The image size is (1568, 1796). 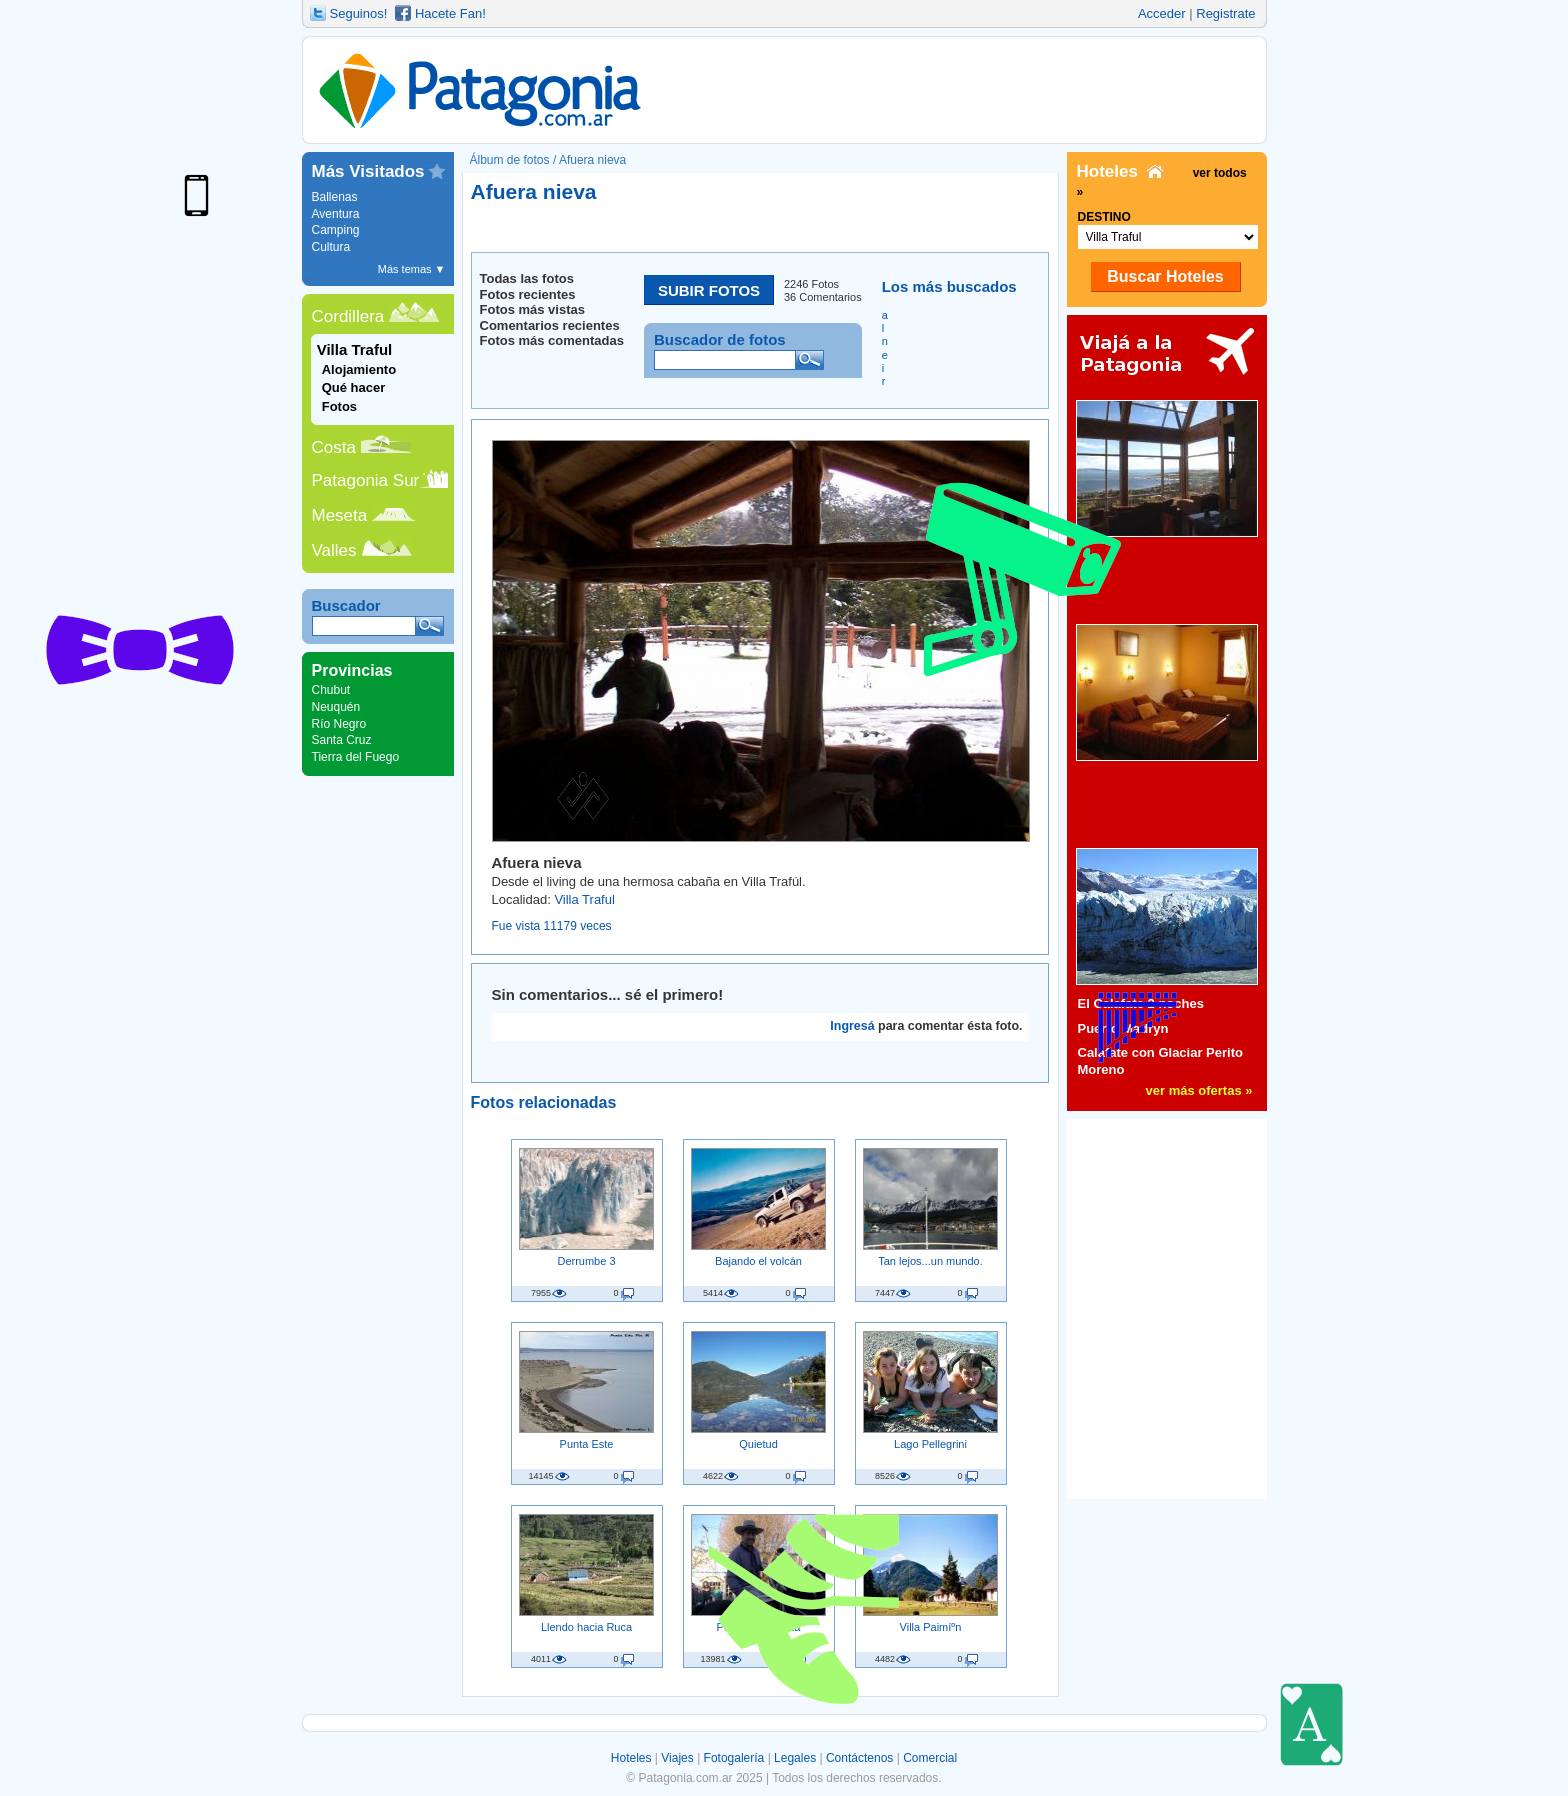 What do you see at coordinates (140, 650) in the screenshot?
I see `select formal or dressy attire option` at bounding box center [140, 650].